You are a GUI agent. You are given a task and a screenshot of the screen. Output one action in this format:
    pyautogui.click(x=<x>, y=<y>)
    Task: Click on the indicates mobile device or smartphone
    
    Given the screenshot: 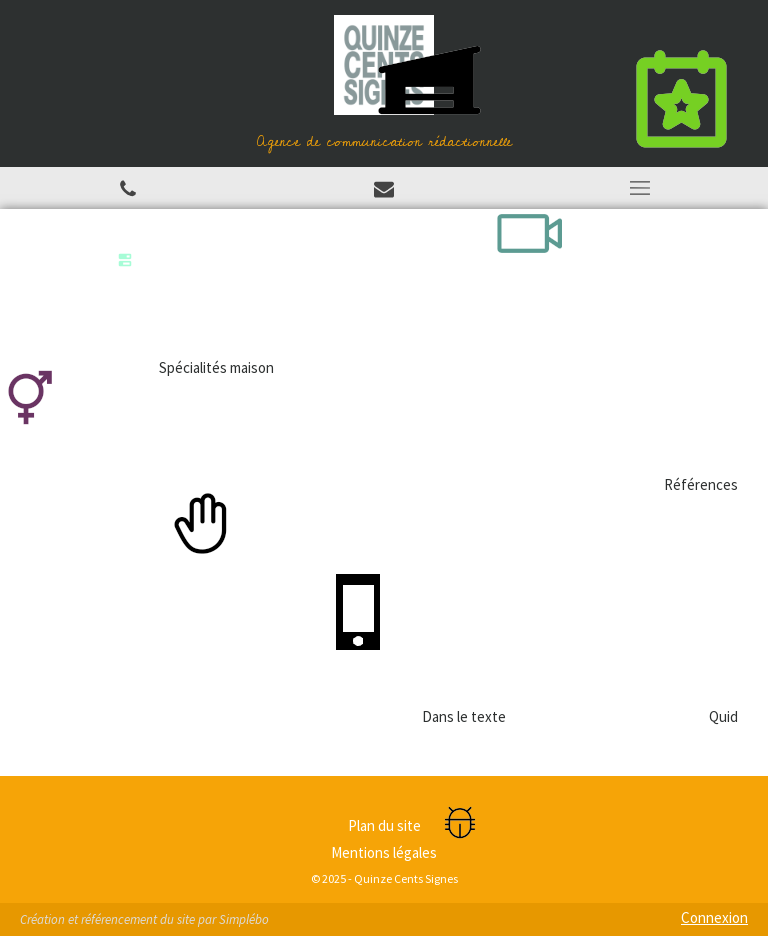 What is the action you would take?
    pyautogui.click(x=360, y=612)
    